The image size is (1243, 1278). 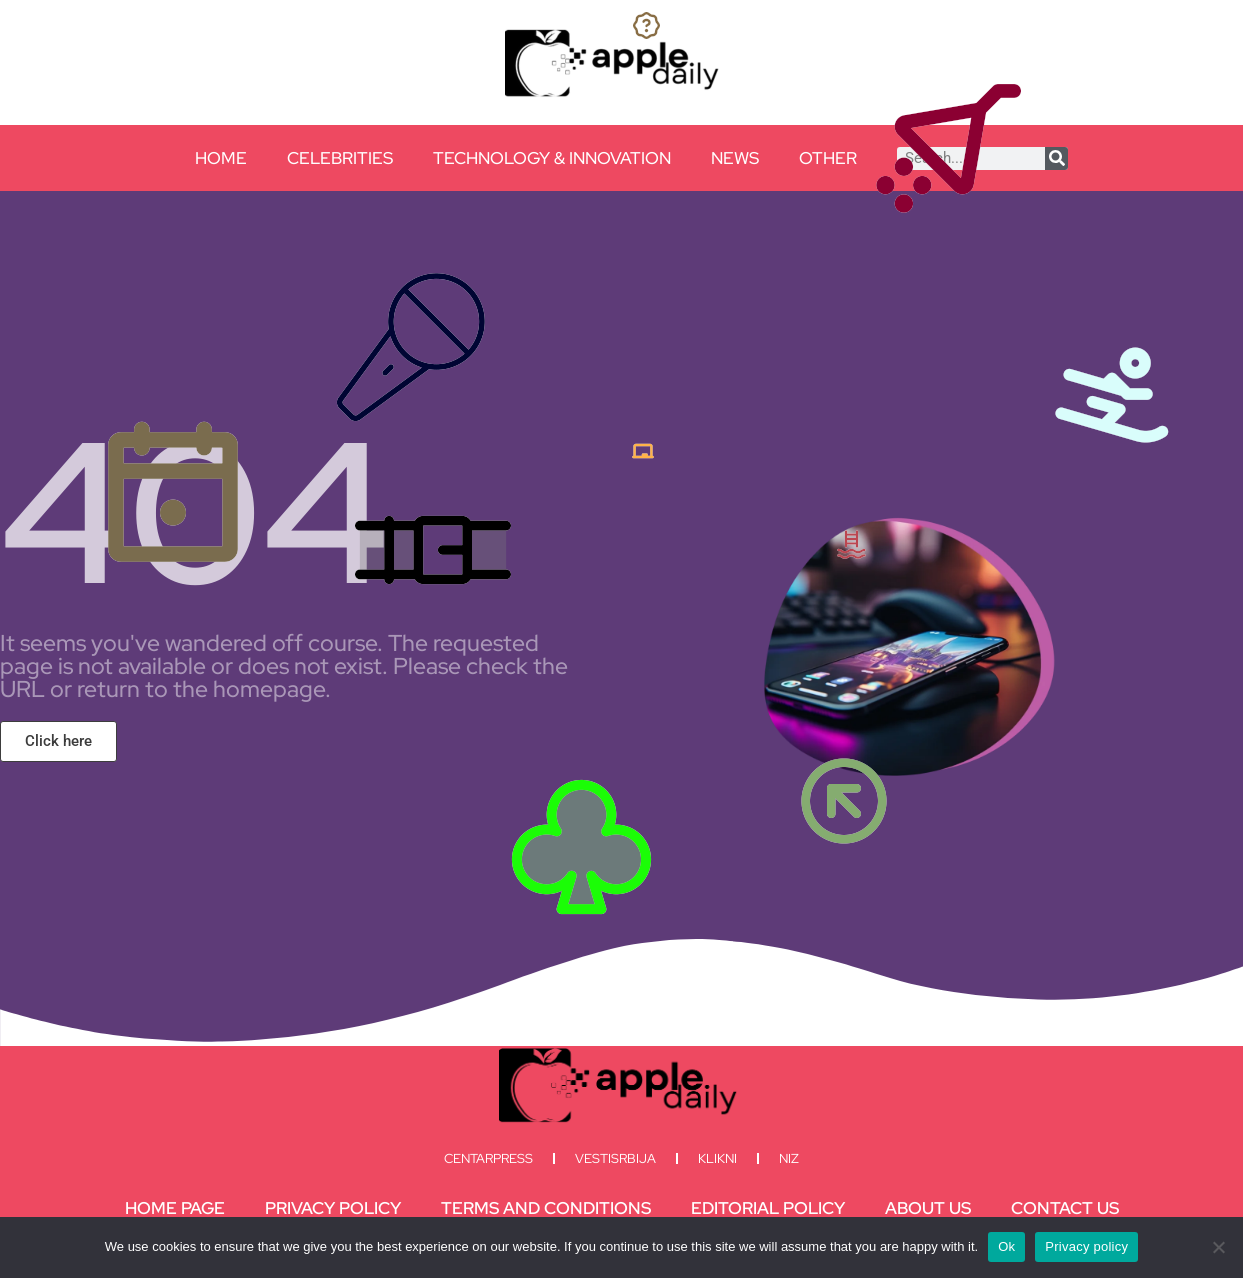 I want to click on bathroom or shower amenity indicator, so click(x=947, y=141).